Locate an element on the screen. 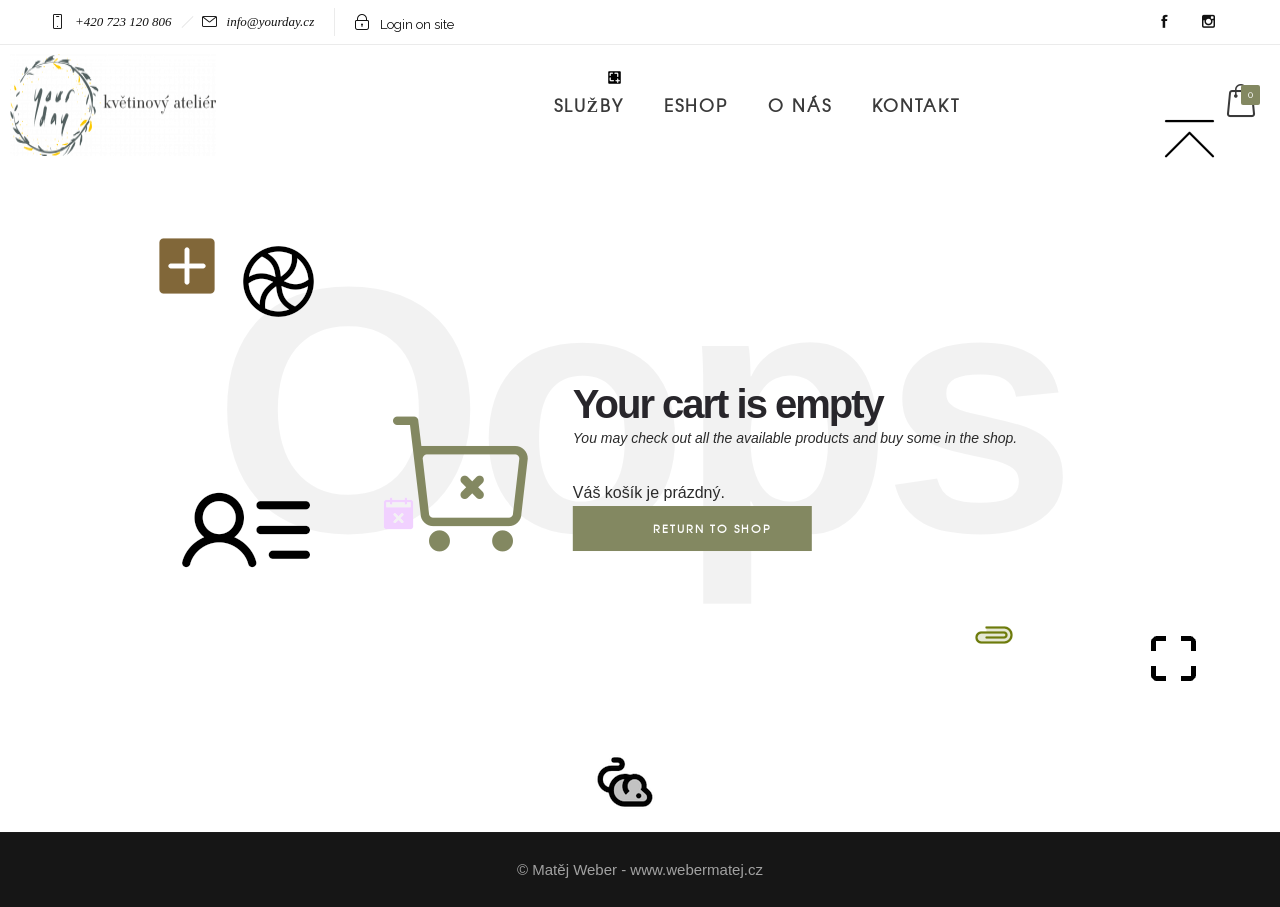 The image size is (1280, 907). add to current selection is located at coordinates (614, 77).